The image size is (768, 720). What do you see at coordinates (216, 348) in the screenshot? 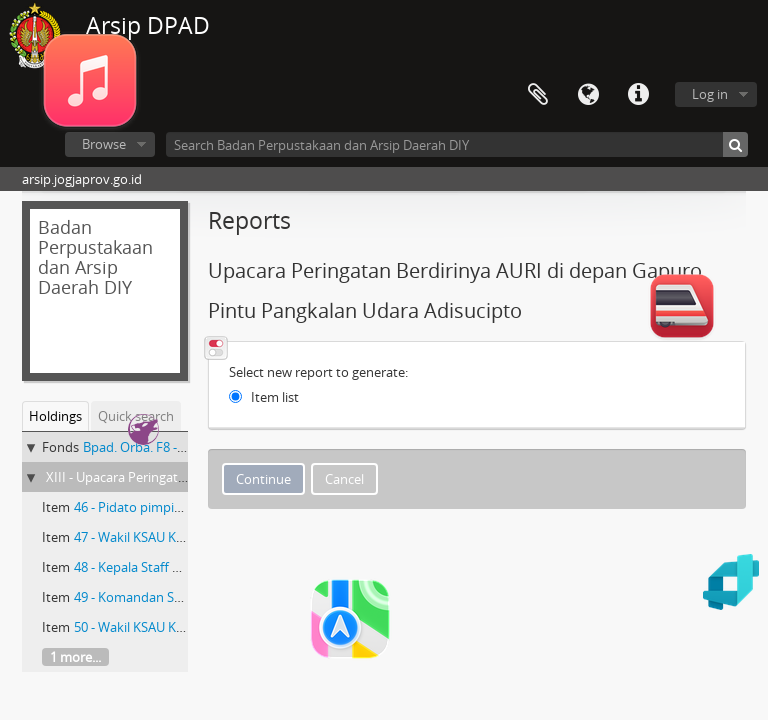
I see `open system settings or preferences` at bounding box center [216, 348].